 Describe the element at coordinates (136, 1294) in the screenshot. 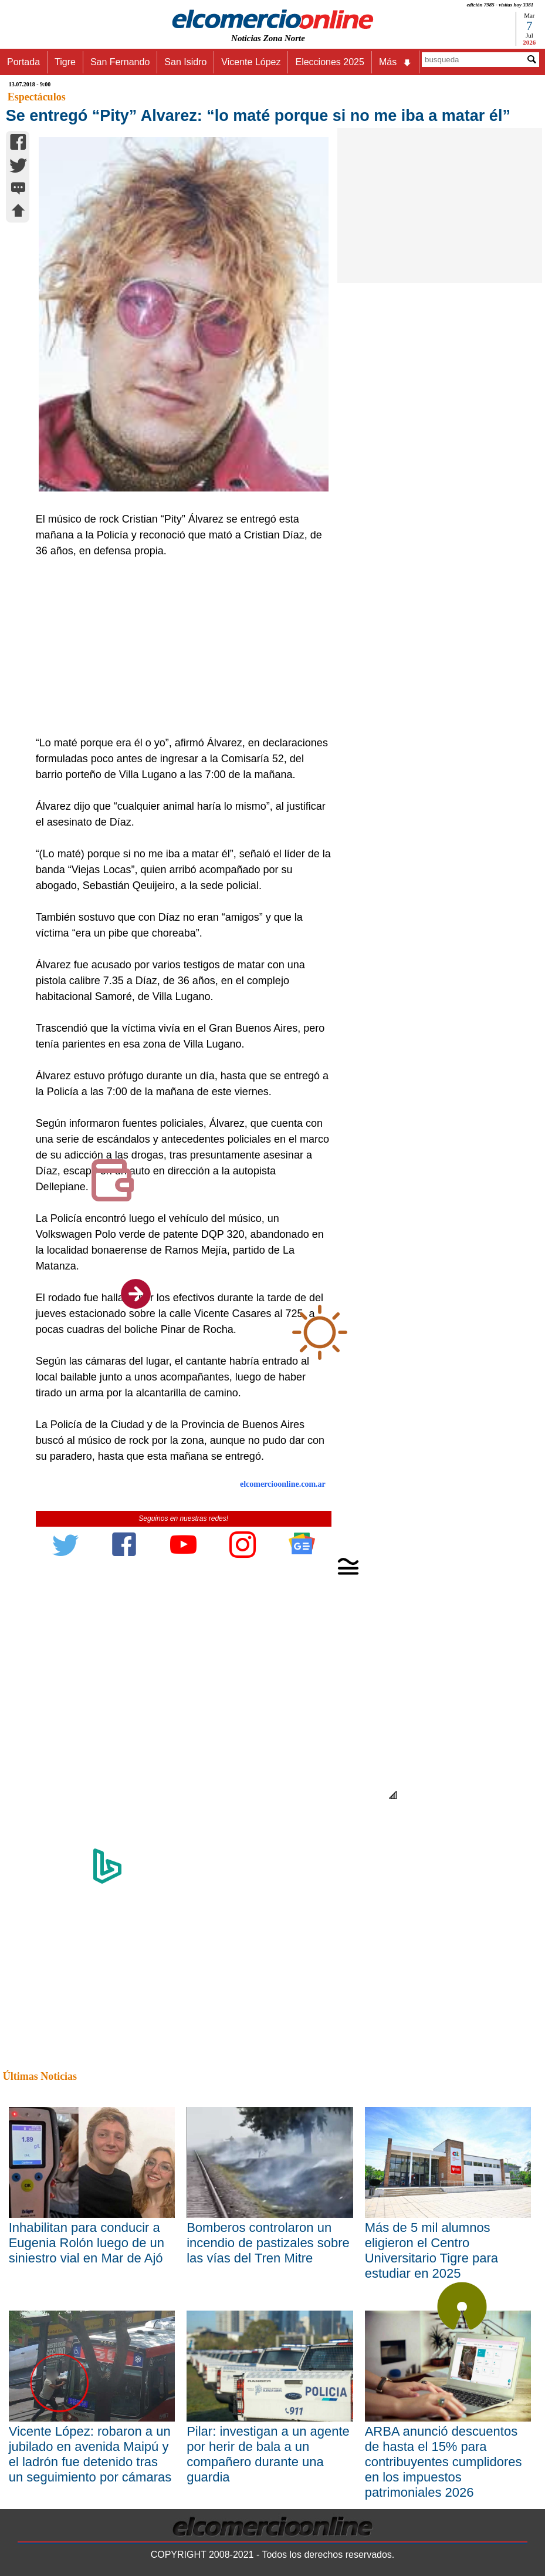

I see `proceed to the next step` at that location.